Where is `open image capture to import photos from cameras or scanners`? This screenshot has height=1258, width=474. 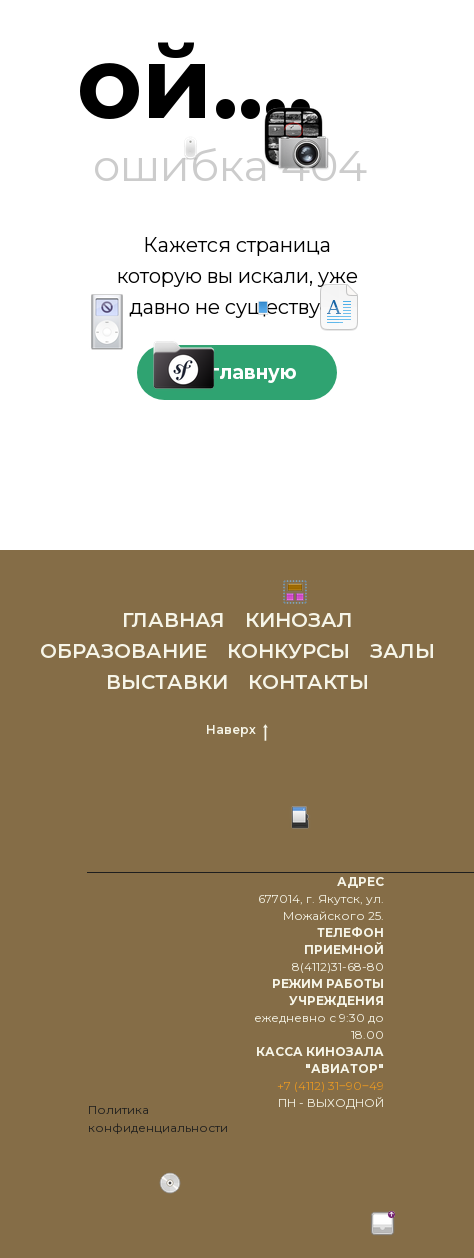 open image capture to import photos from cameras or scanners is located at coordinates (293, 136).